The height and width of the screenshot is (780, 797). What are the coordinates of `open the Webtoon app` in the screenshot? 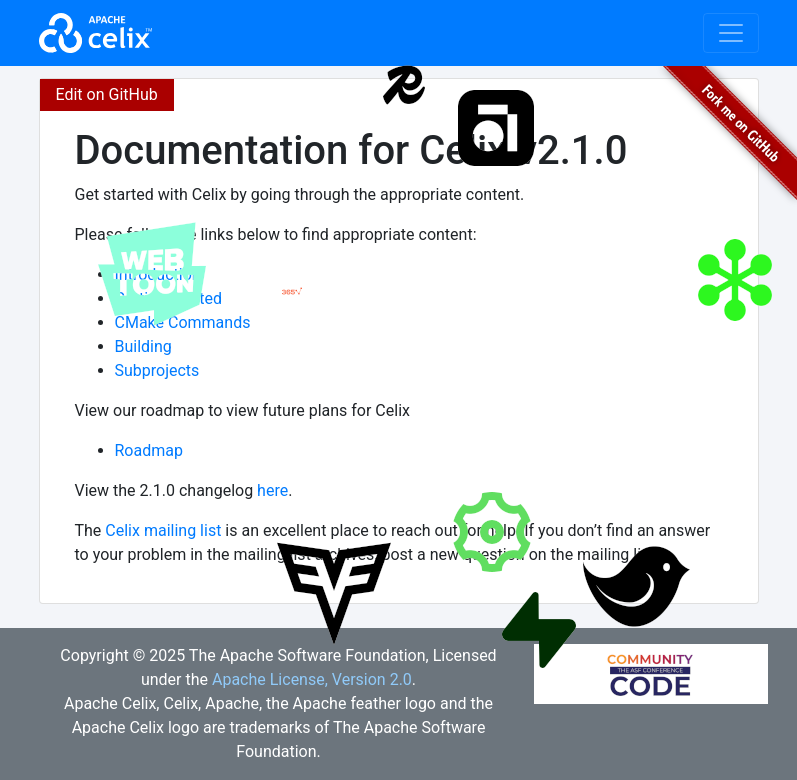 It's located at (152, 274).